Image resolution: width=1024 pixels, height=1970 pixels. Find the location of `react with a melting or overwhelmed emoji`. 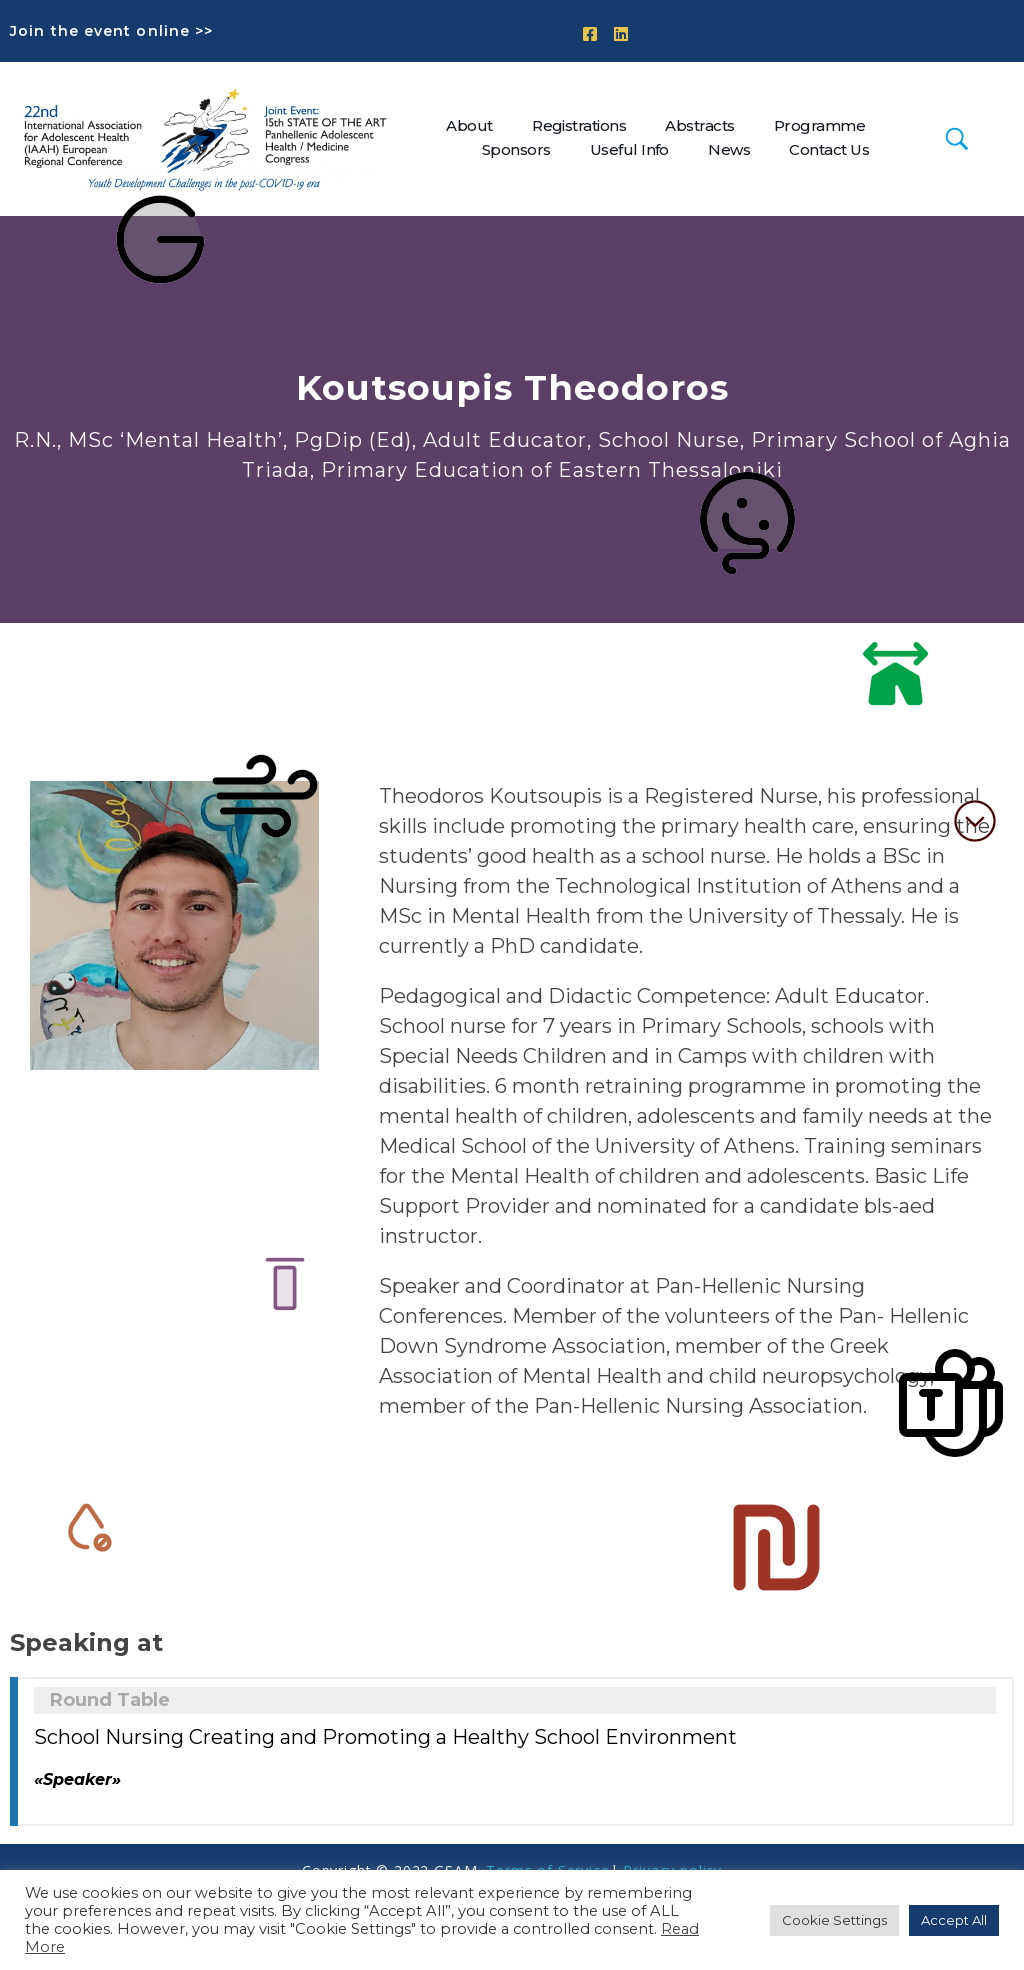

react with a melting or overwhelmed emoji is located at coordinates (747, 519).